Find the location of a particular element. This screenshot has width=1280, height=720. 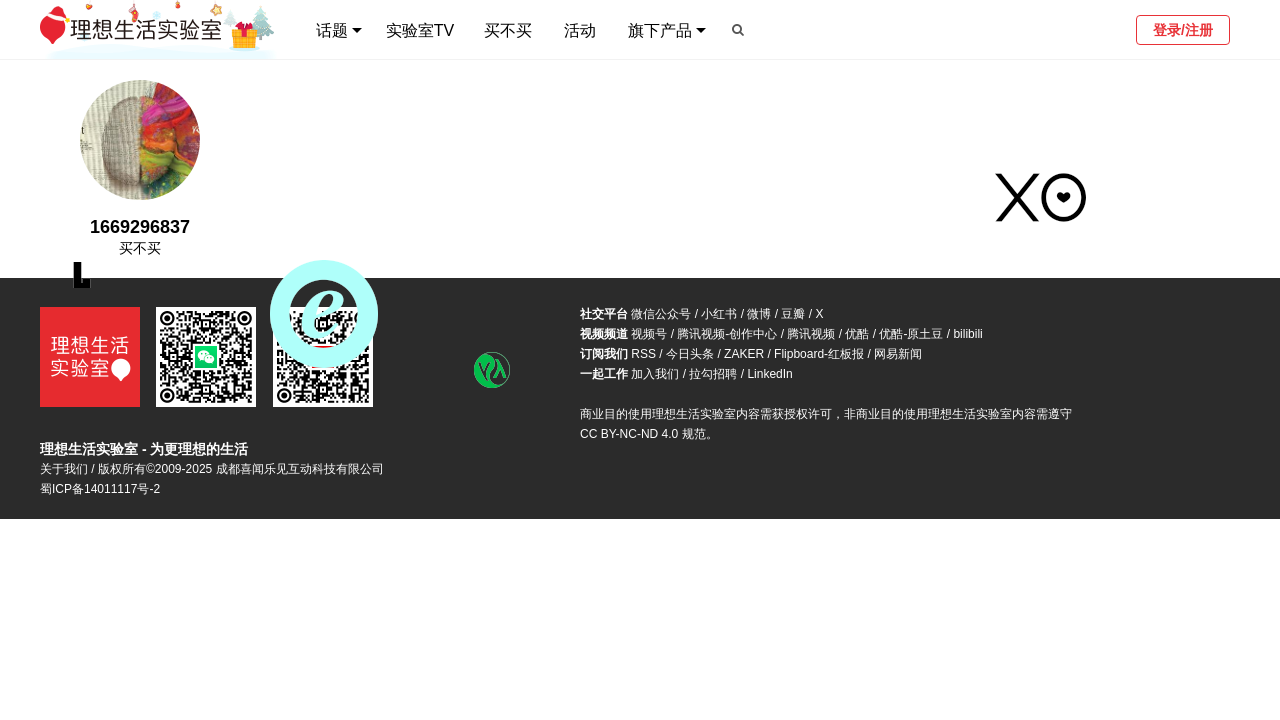

visit the Lospec website is located at coordinates (82, 275).